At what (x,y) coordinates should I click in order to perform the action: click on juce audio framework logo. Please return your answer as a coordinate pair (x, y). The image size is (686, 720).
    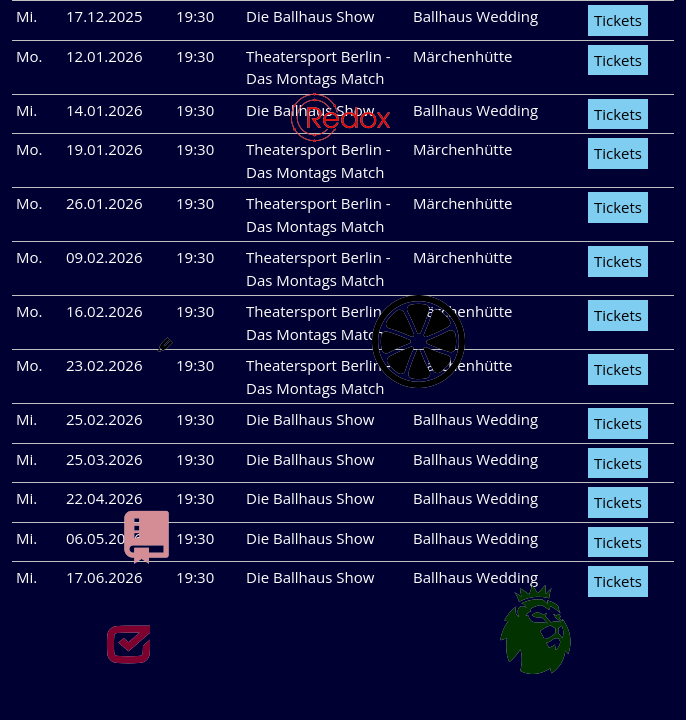
    Looking at the image, I should click on (418, 341).